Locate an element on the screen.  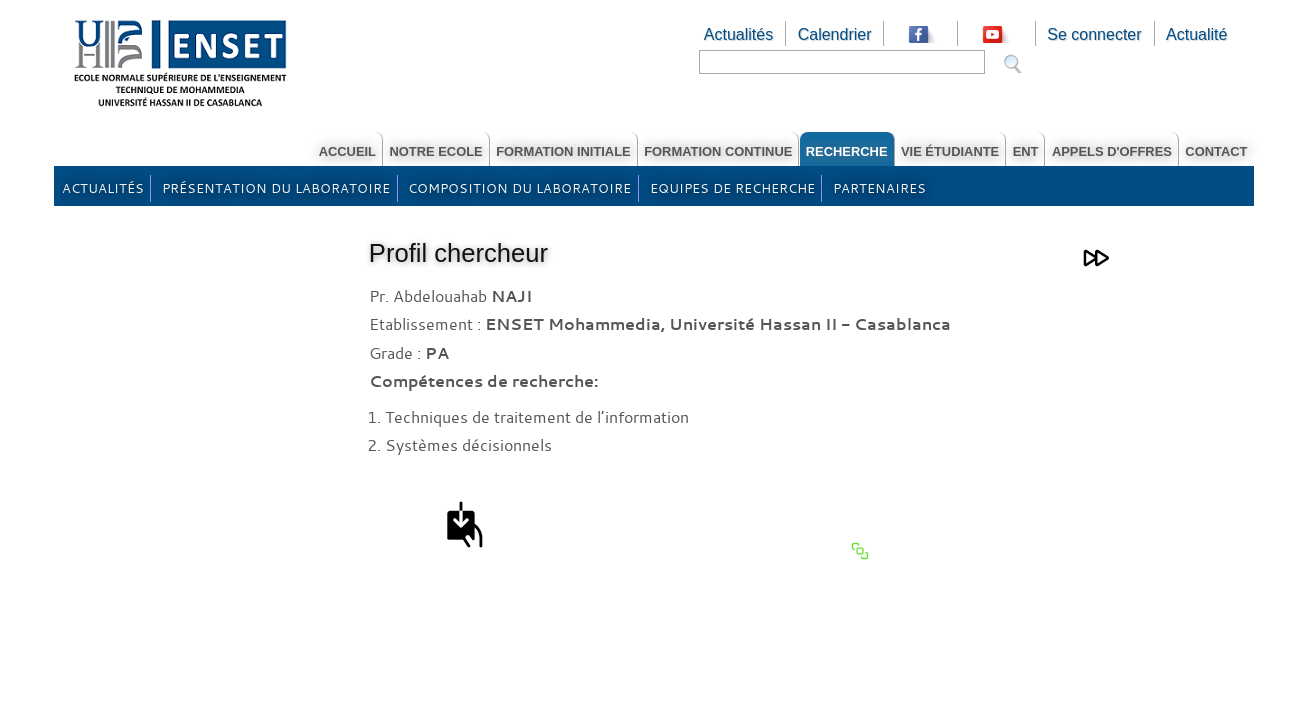
skip forward in media playback is located at coordinates (1095, 258).